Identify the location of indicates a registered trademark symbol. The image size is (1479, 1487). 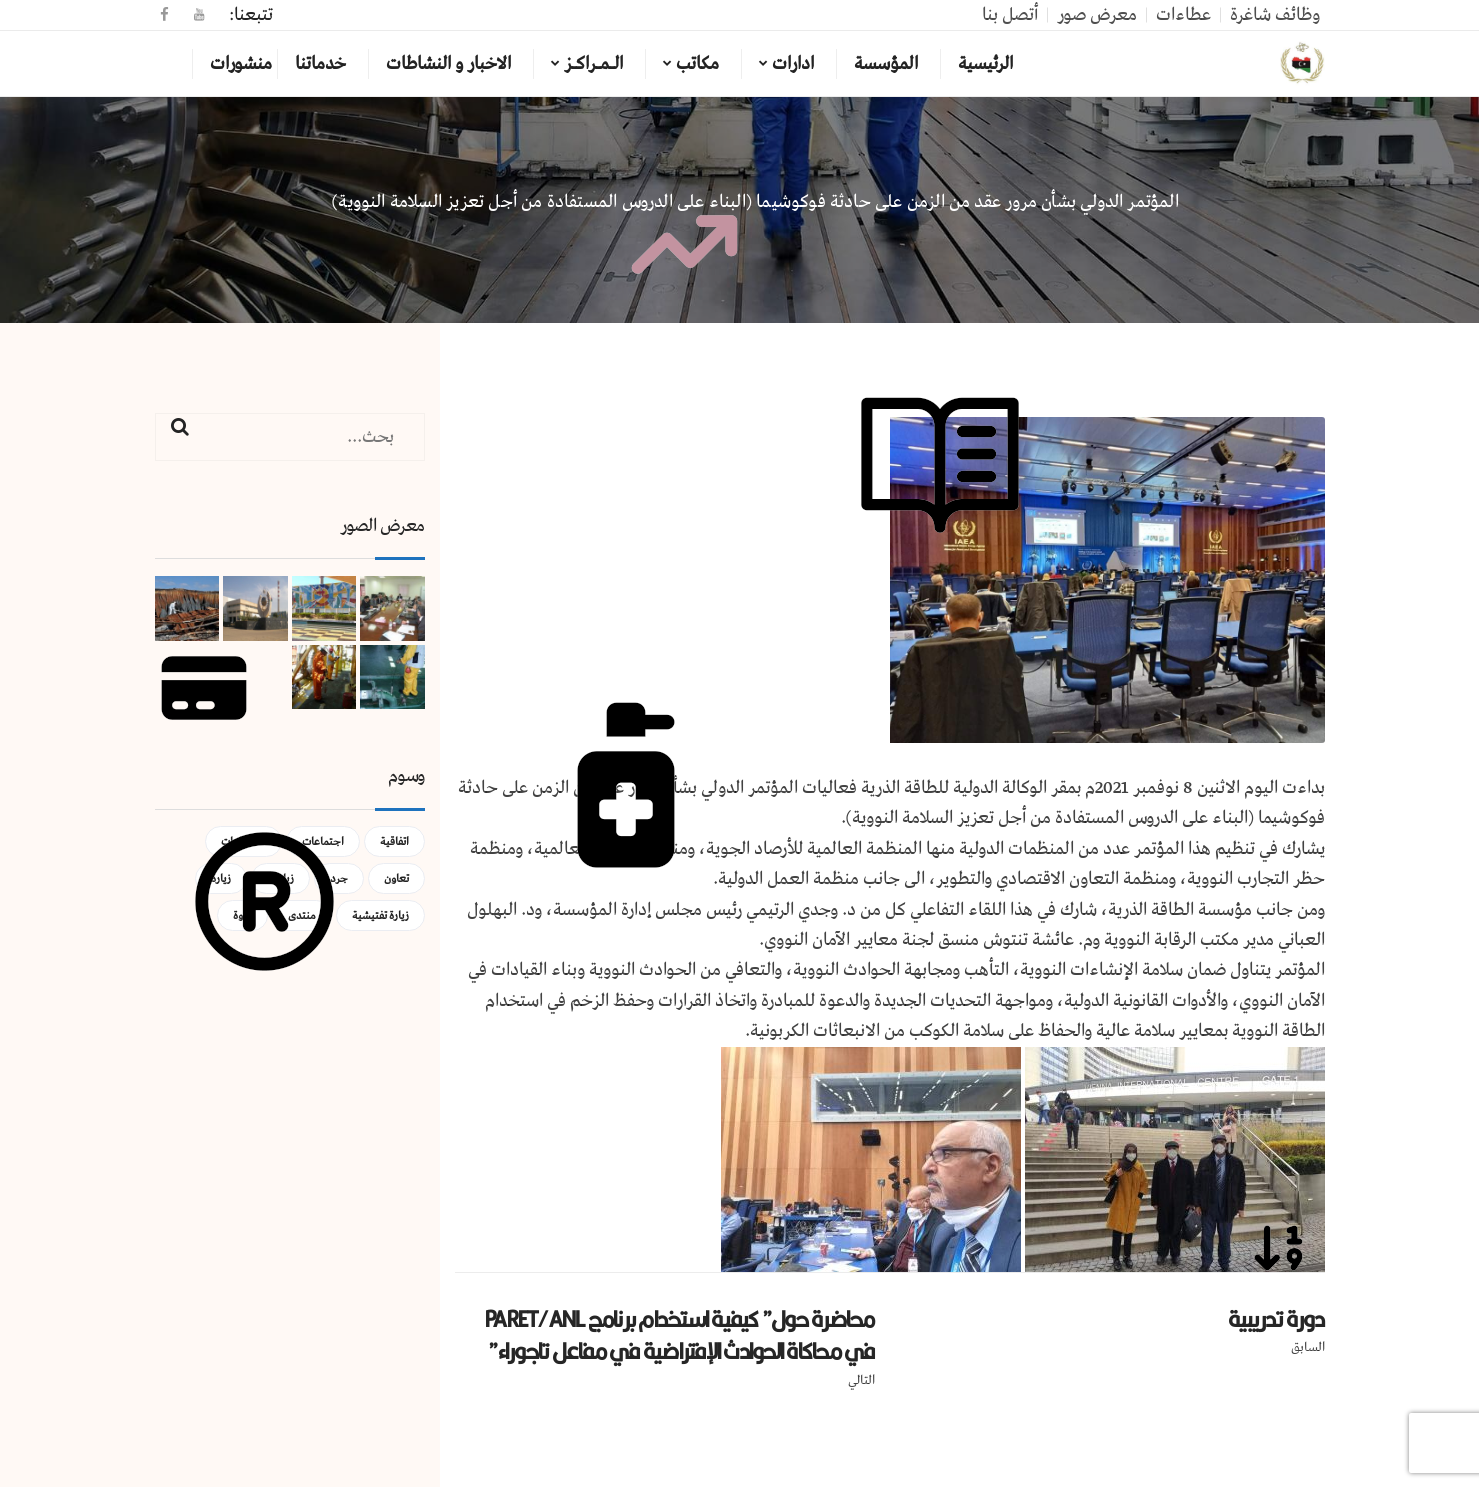
(264, 901).